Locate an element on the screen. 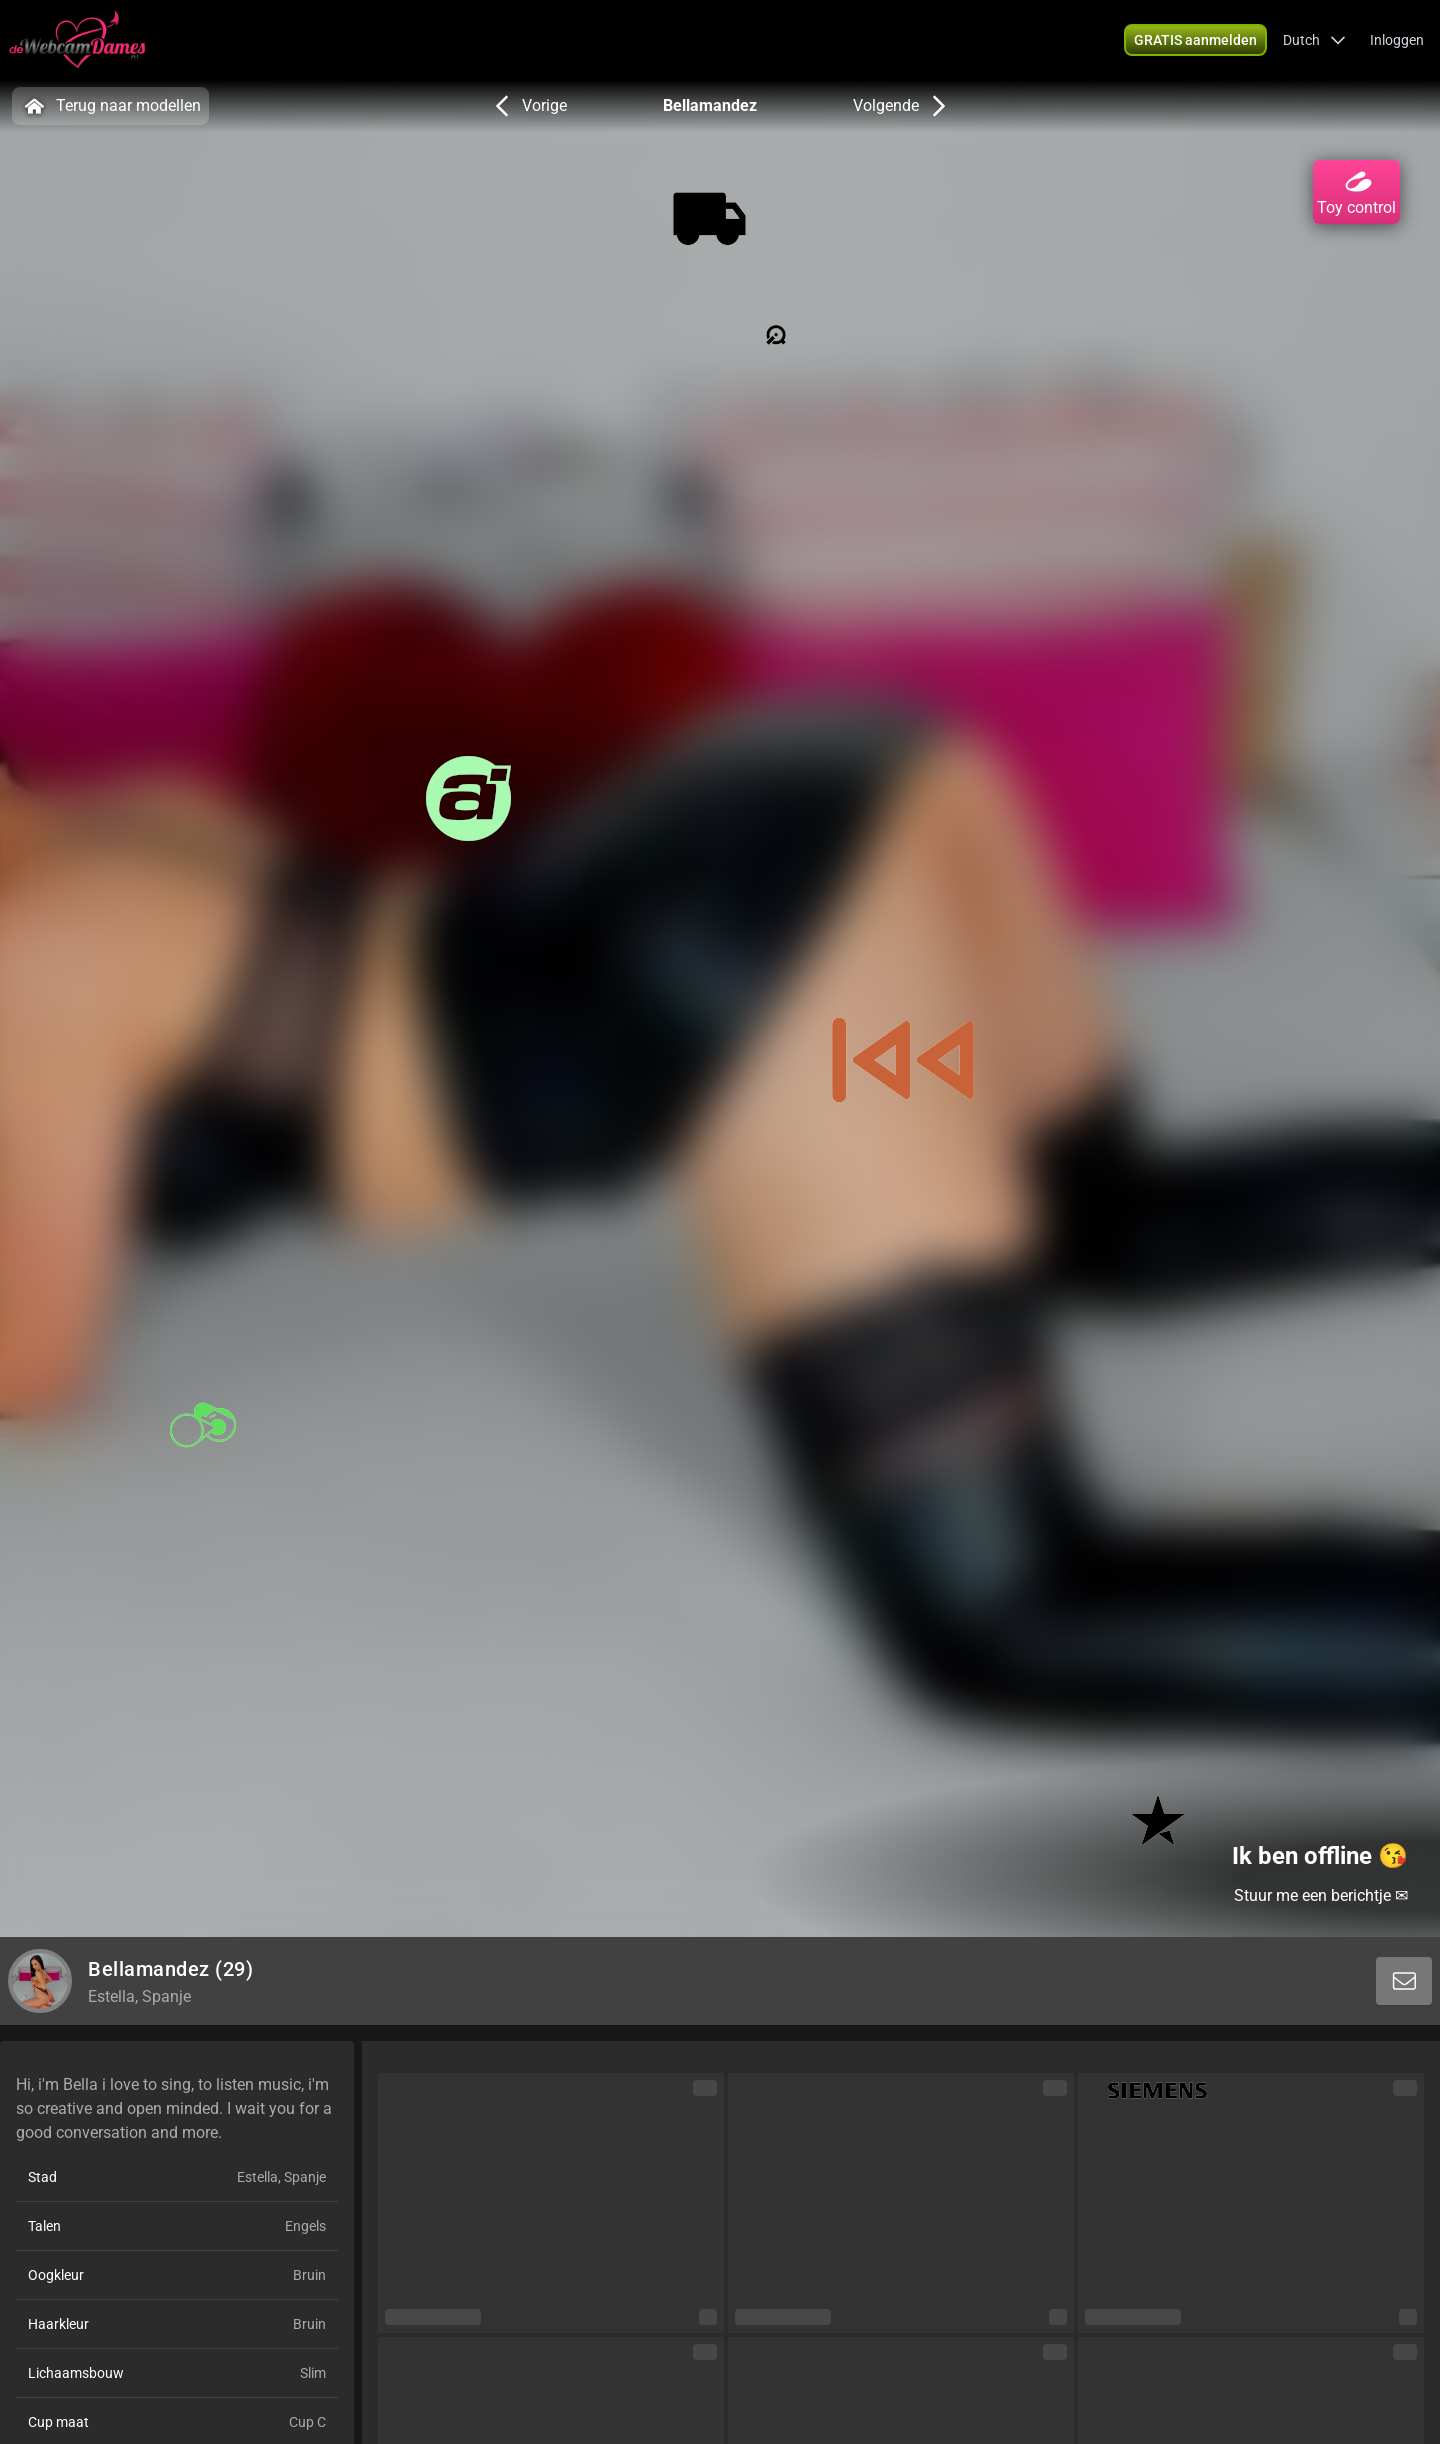  view trustpilot reviews is located at coordinates (1158, 1820).